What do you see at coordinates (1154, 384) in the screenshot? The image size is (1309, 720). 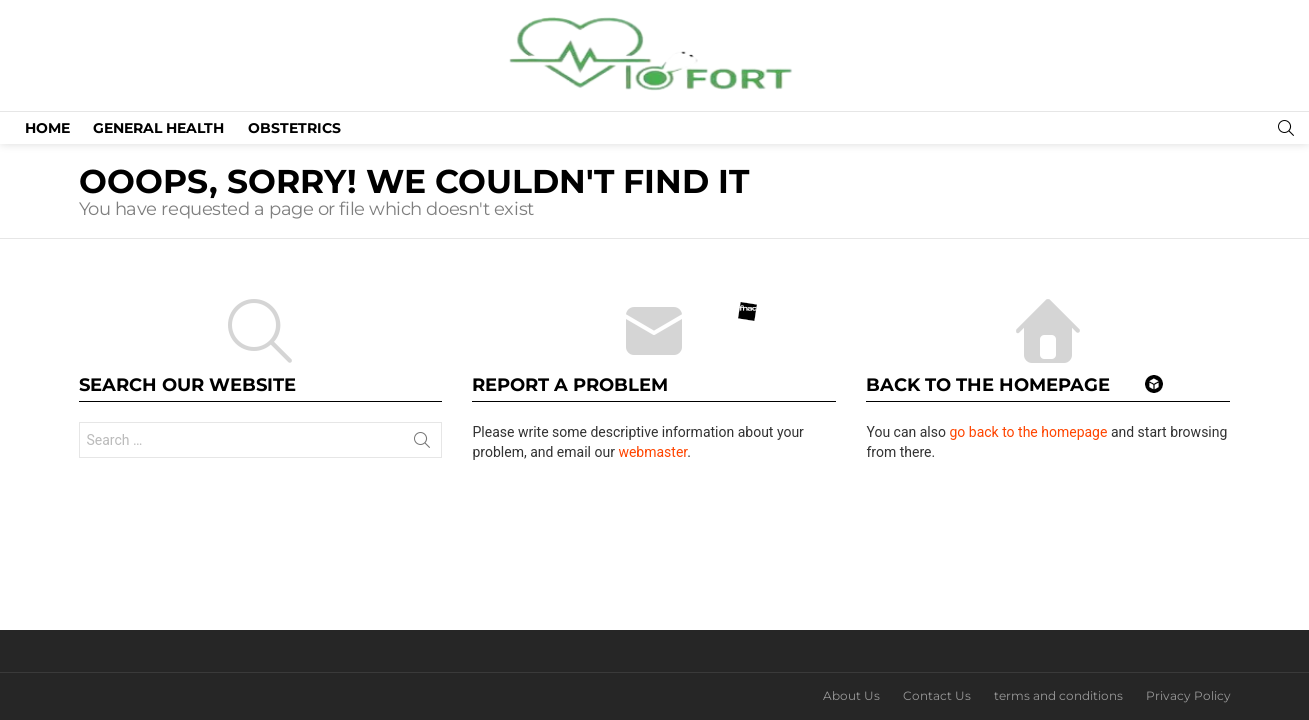 I see `open sketchfab to view 3d models` at bounding box center [1154, 384].